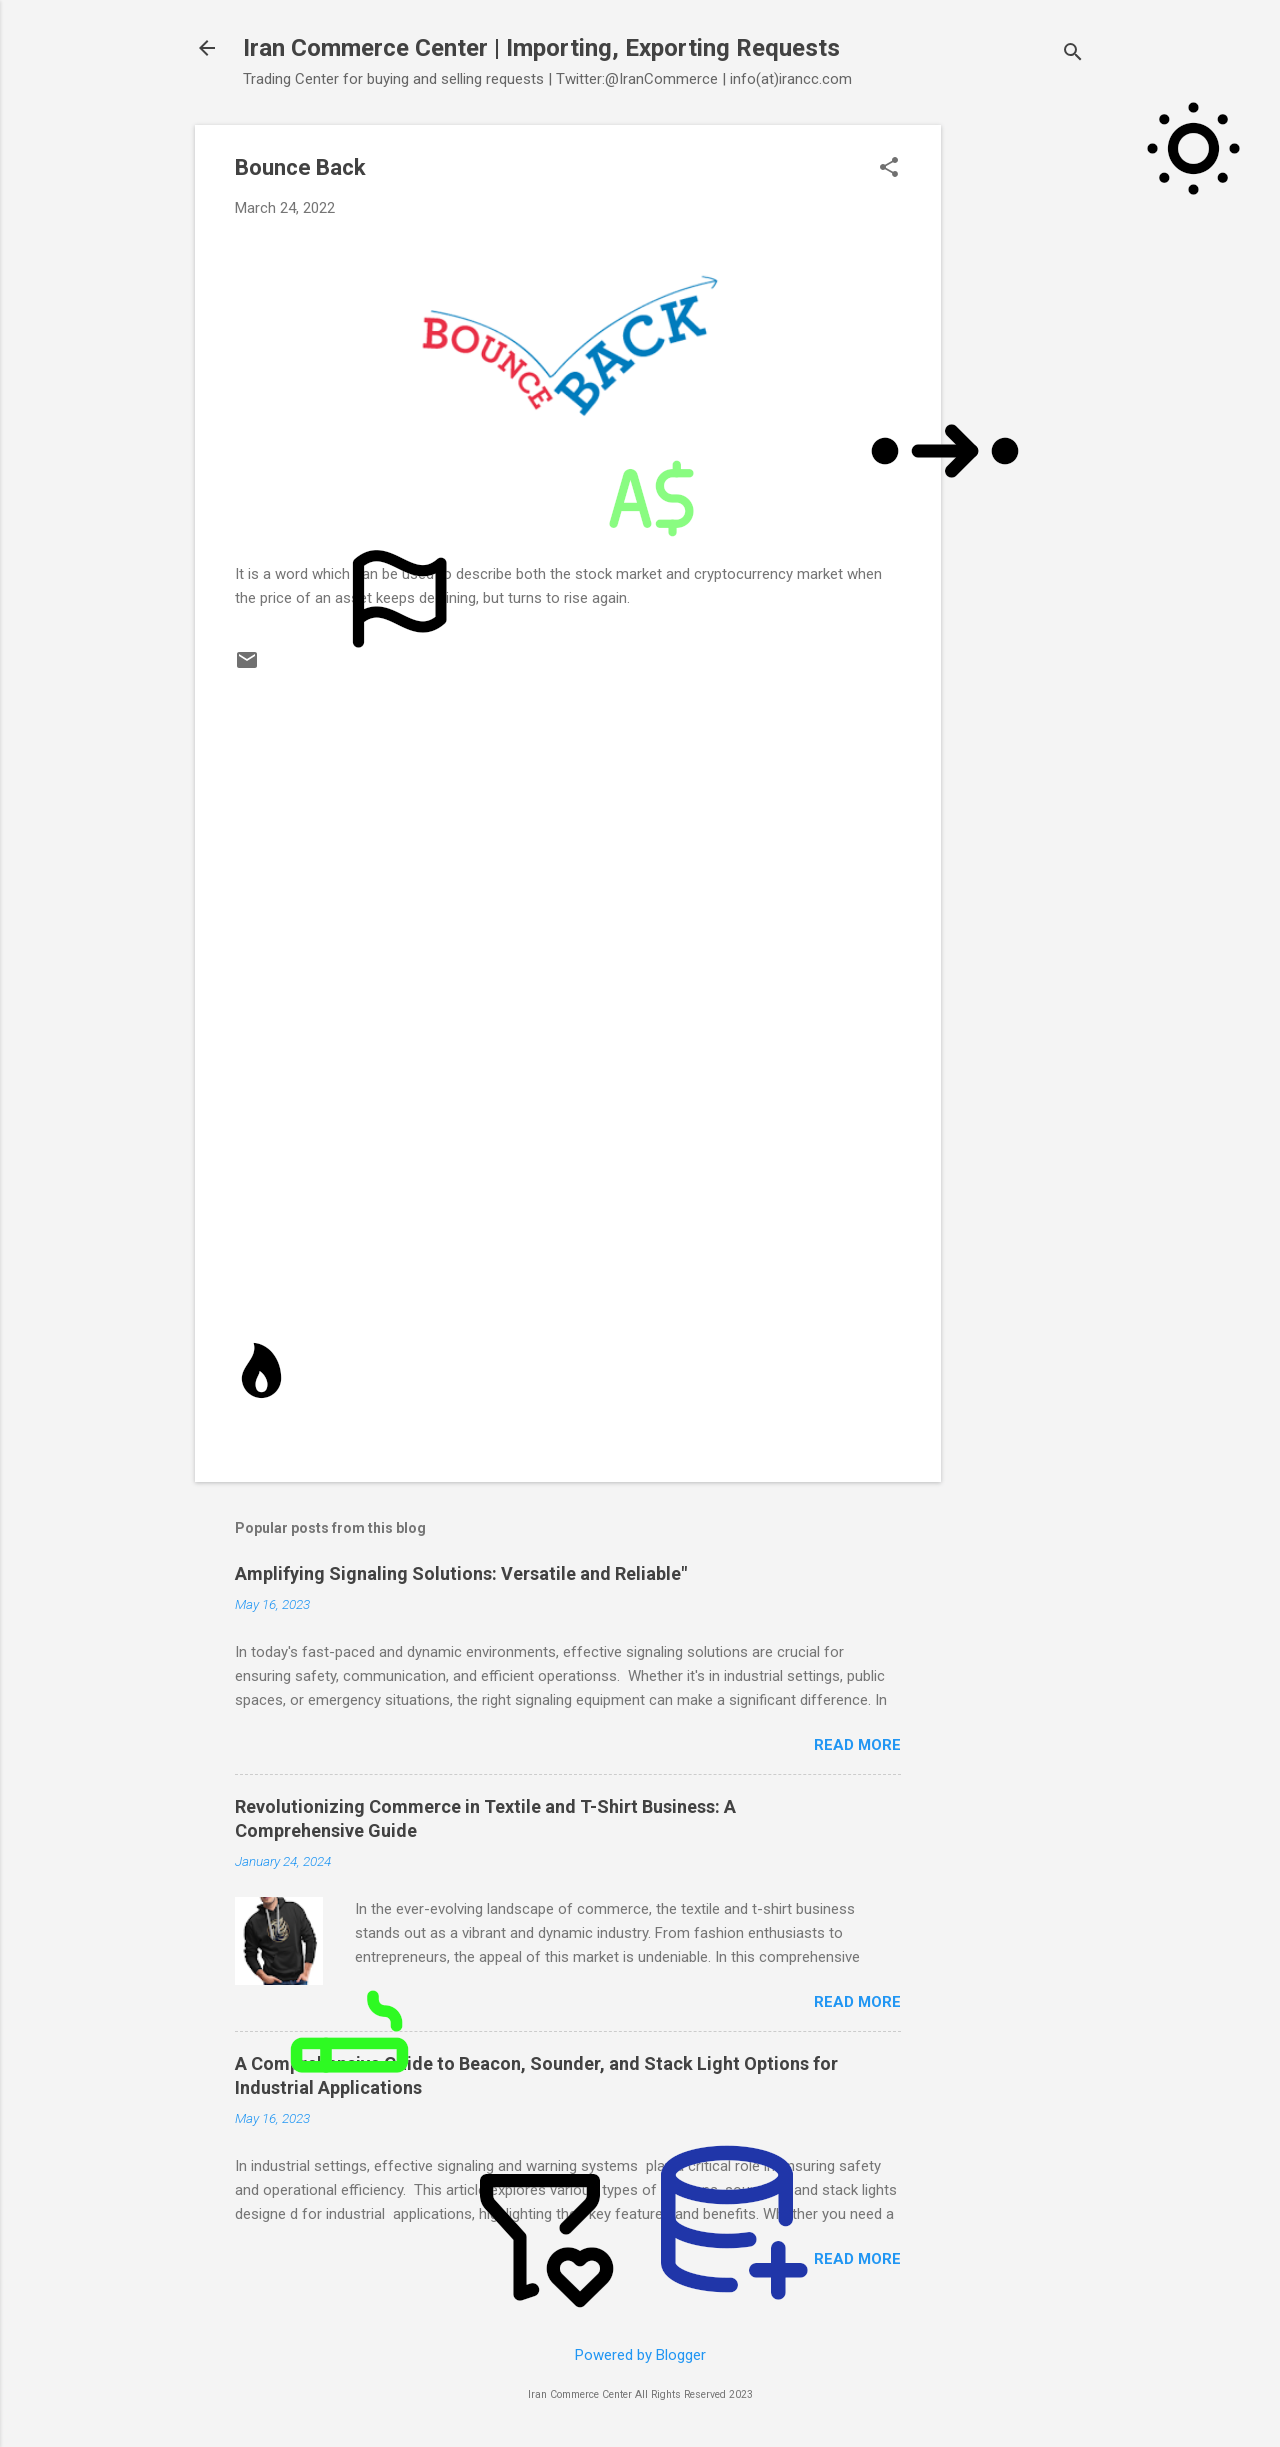 The height and width of the screenshot is (2447, 1280). I want to click on open citymapper for transit directions, so click(945, 451).